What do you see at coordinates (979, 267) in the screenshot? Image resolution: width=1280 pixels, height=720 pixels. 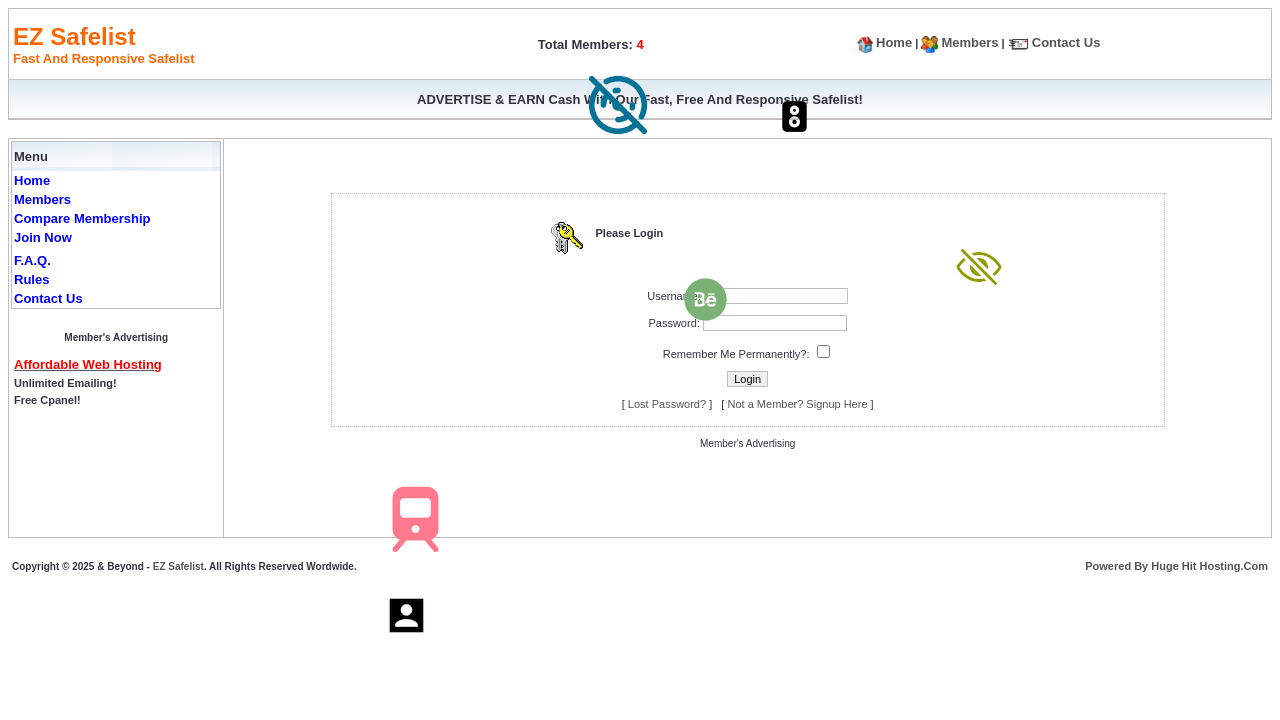 I see `hide password or sensitive content` at bounding box center [979, 267].